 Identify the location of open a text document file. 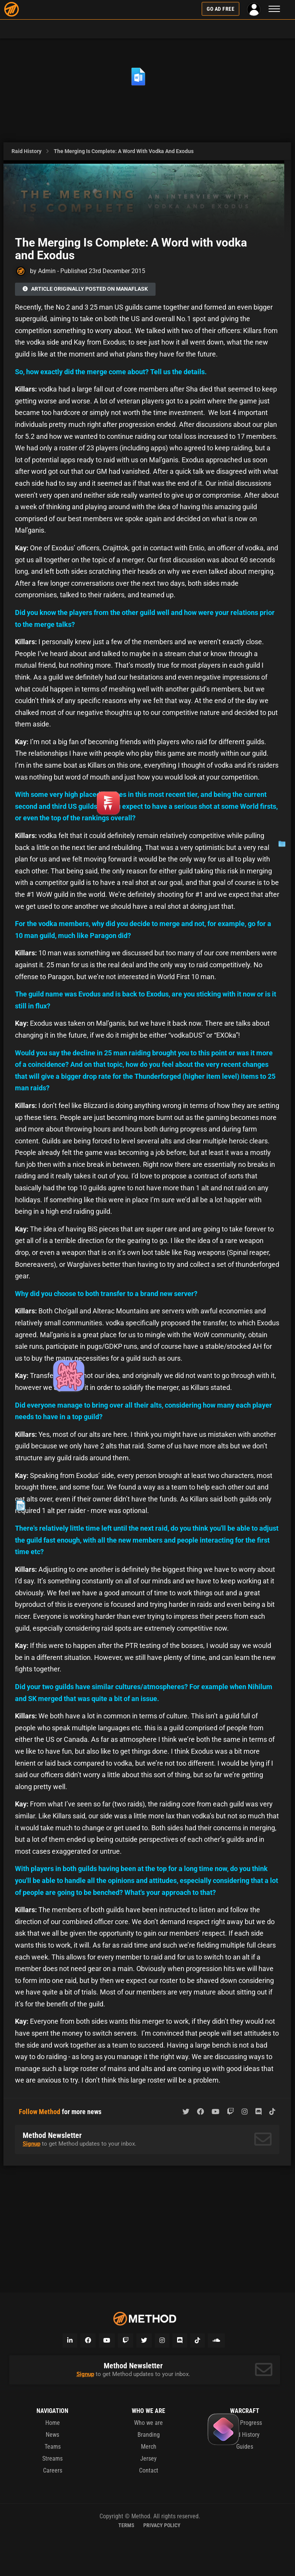
(20, 1505).